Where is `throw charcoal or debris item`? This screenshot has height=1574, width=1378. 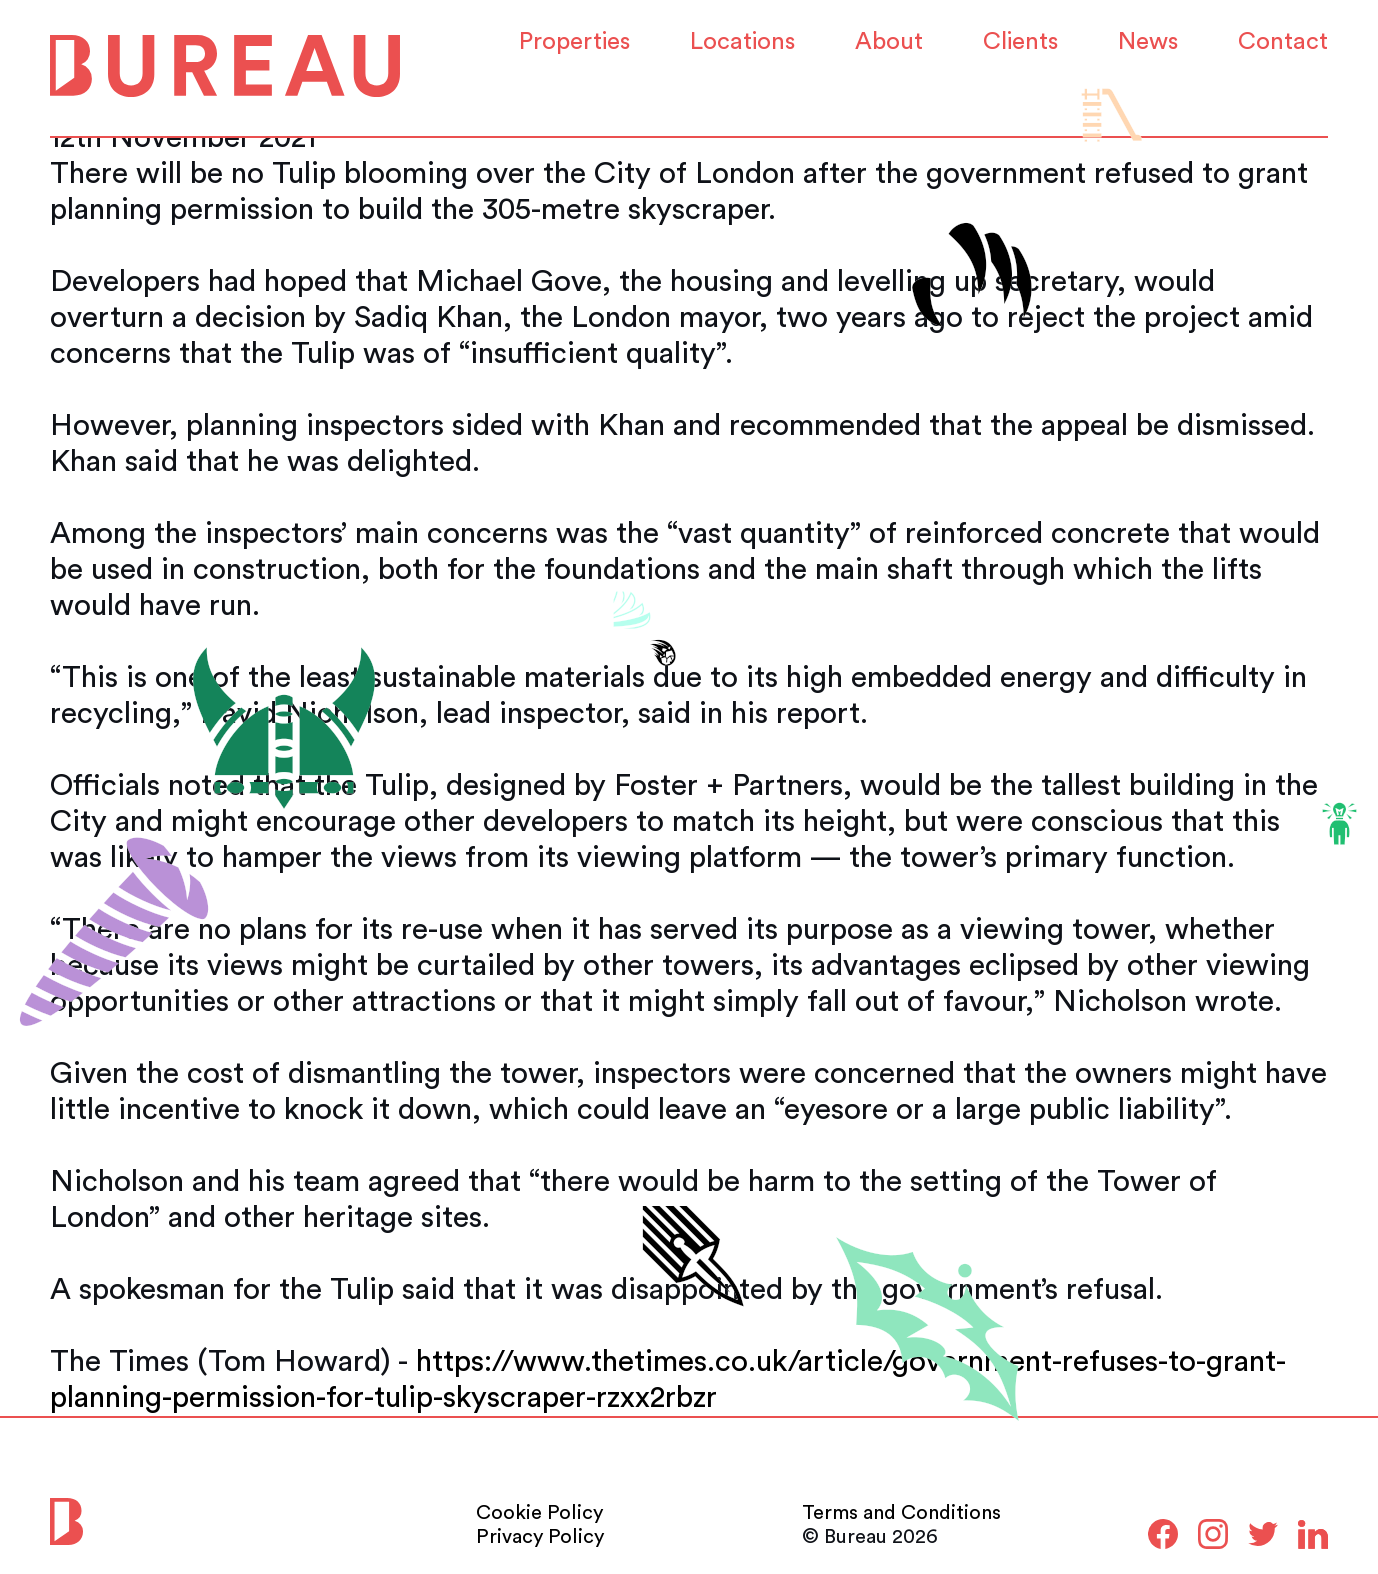
throw charcoal or debris item is located at coordinates (663, 653).